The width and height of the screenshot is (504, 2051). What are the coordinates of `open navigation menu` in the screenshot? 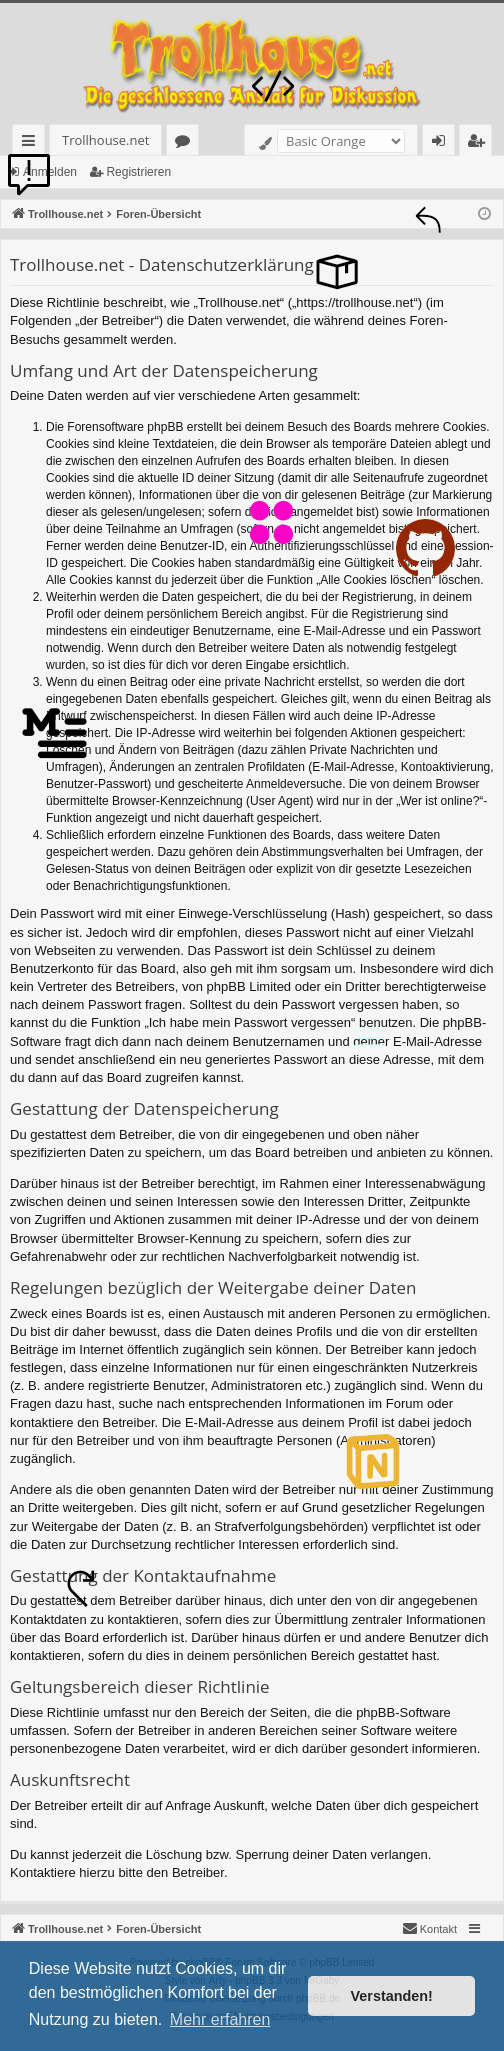 It's located at (370, 1037).